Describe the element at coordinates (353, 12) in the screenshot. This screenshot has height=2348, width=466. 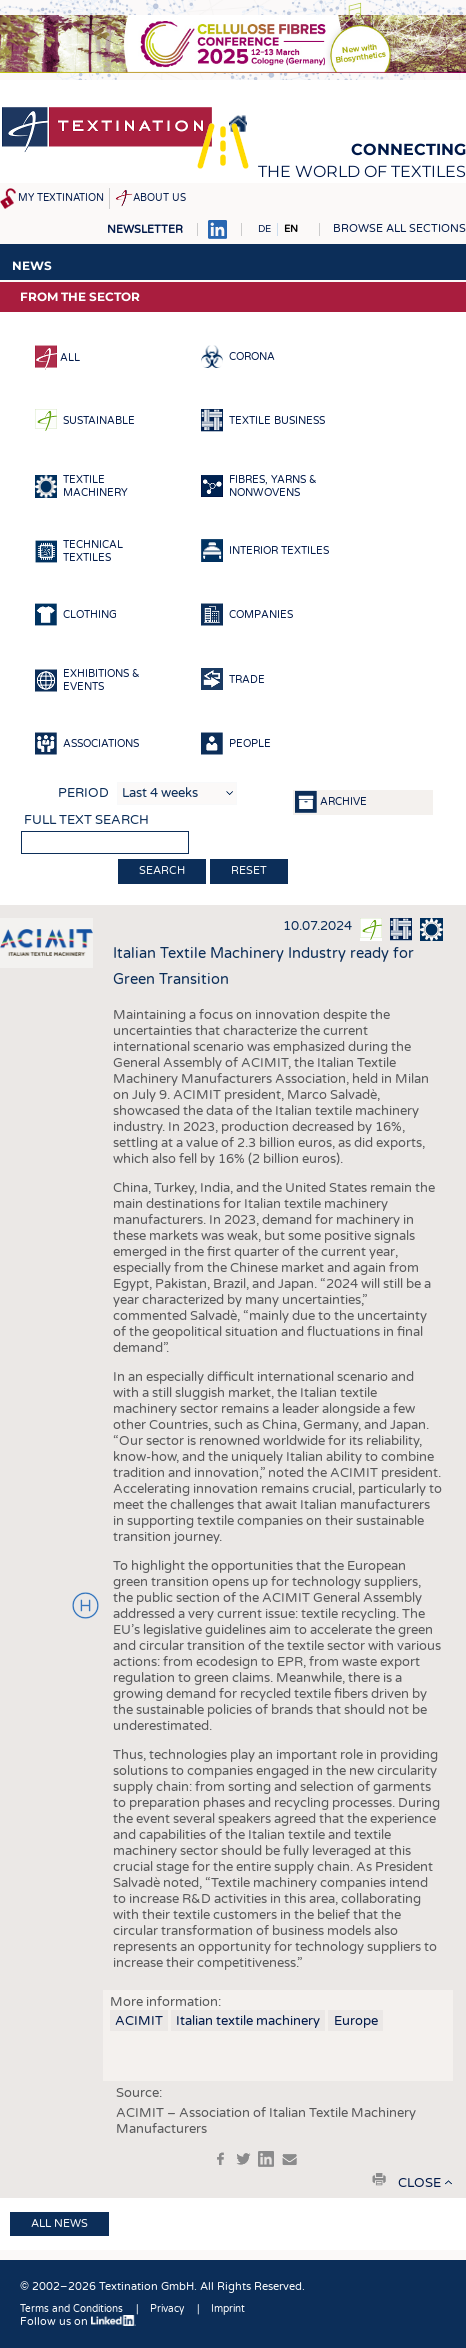
I see `access music or audio player` at that location.